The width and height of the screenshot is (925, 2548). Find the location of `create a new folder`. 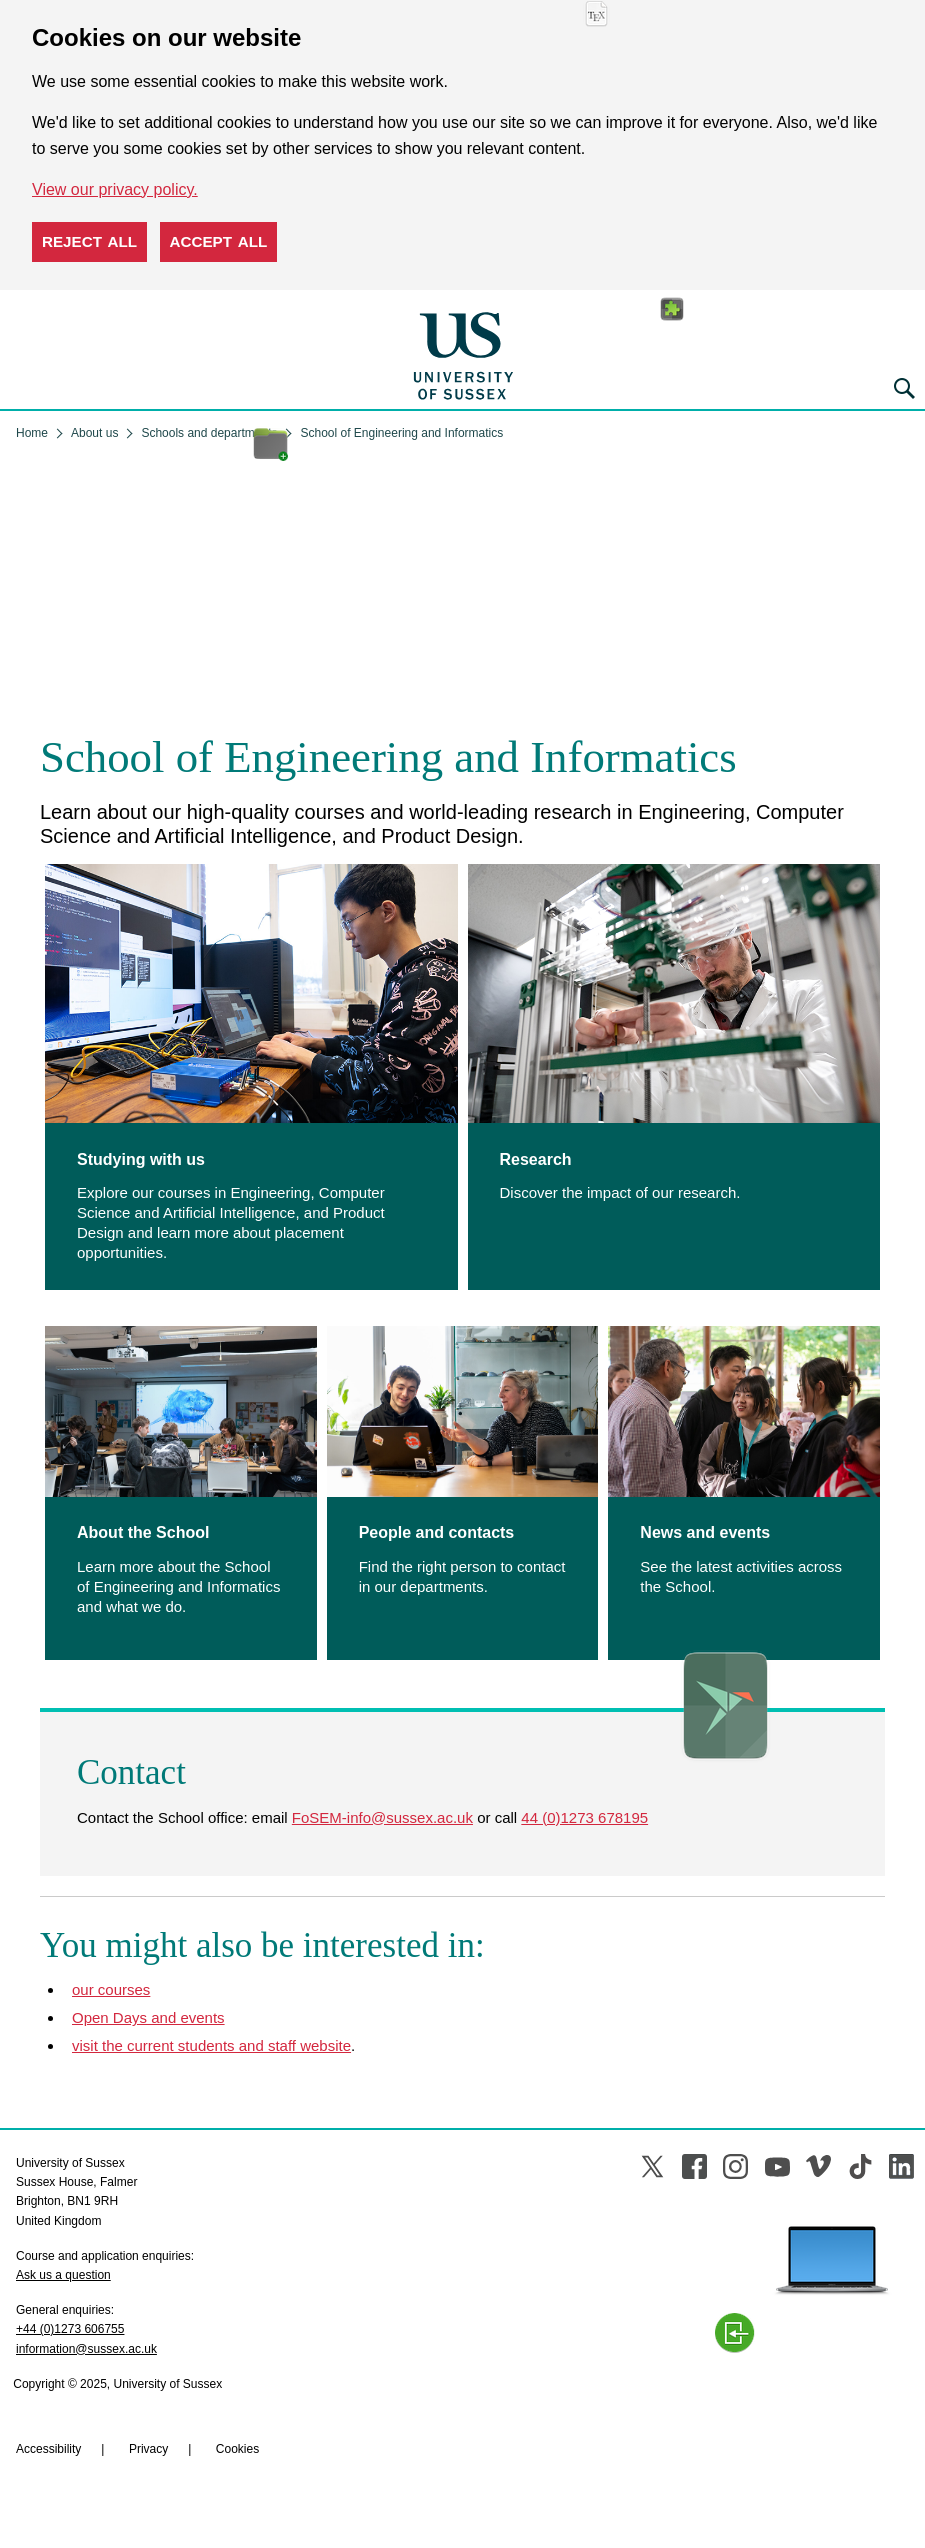

create a new folder is located at coordinates (270, 443).